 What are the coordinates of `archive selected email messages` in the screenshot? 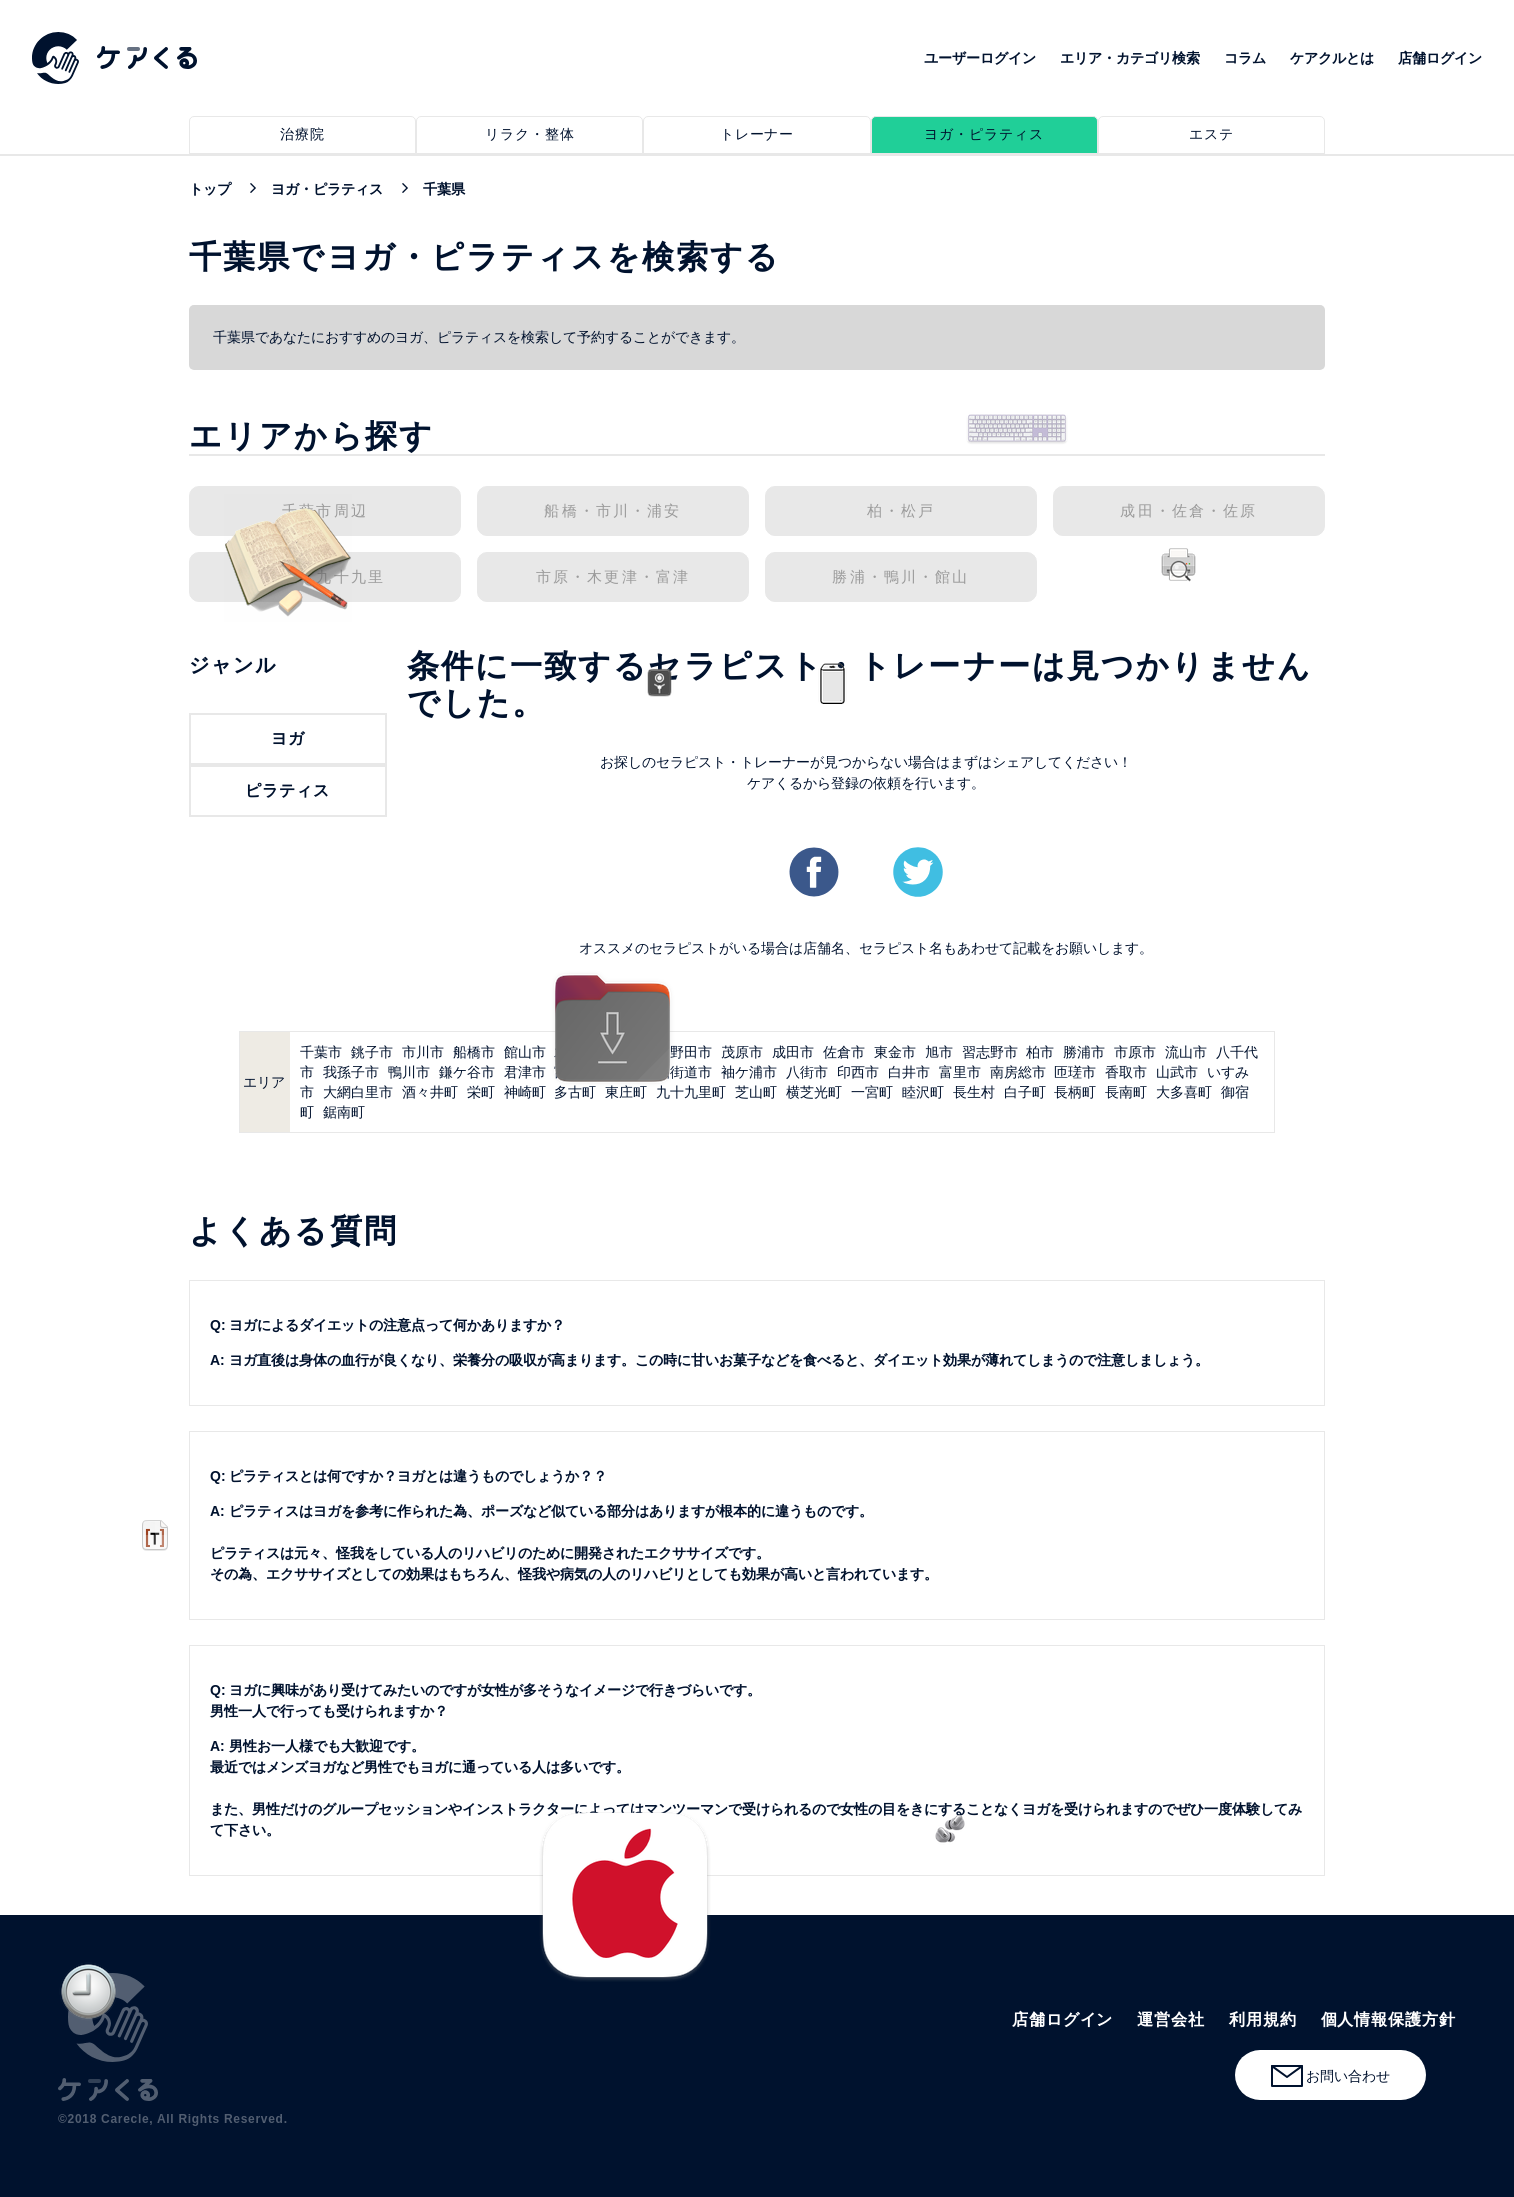 It's located at (659, 682).